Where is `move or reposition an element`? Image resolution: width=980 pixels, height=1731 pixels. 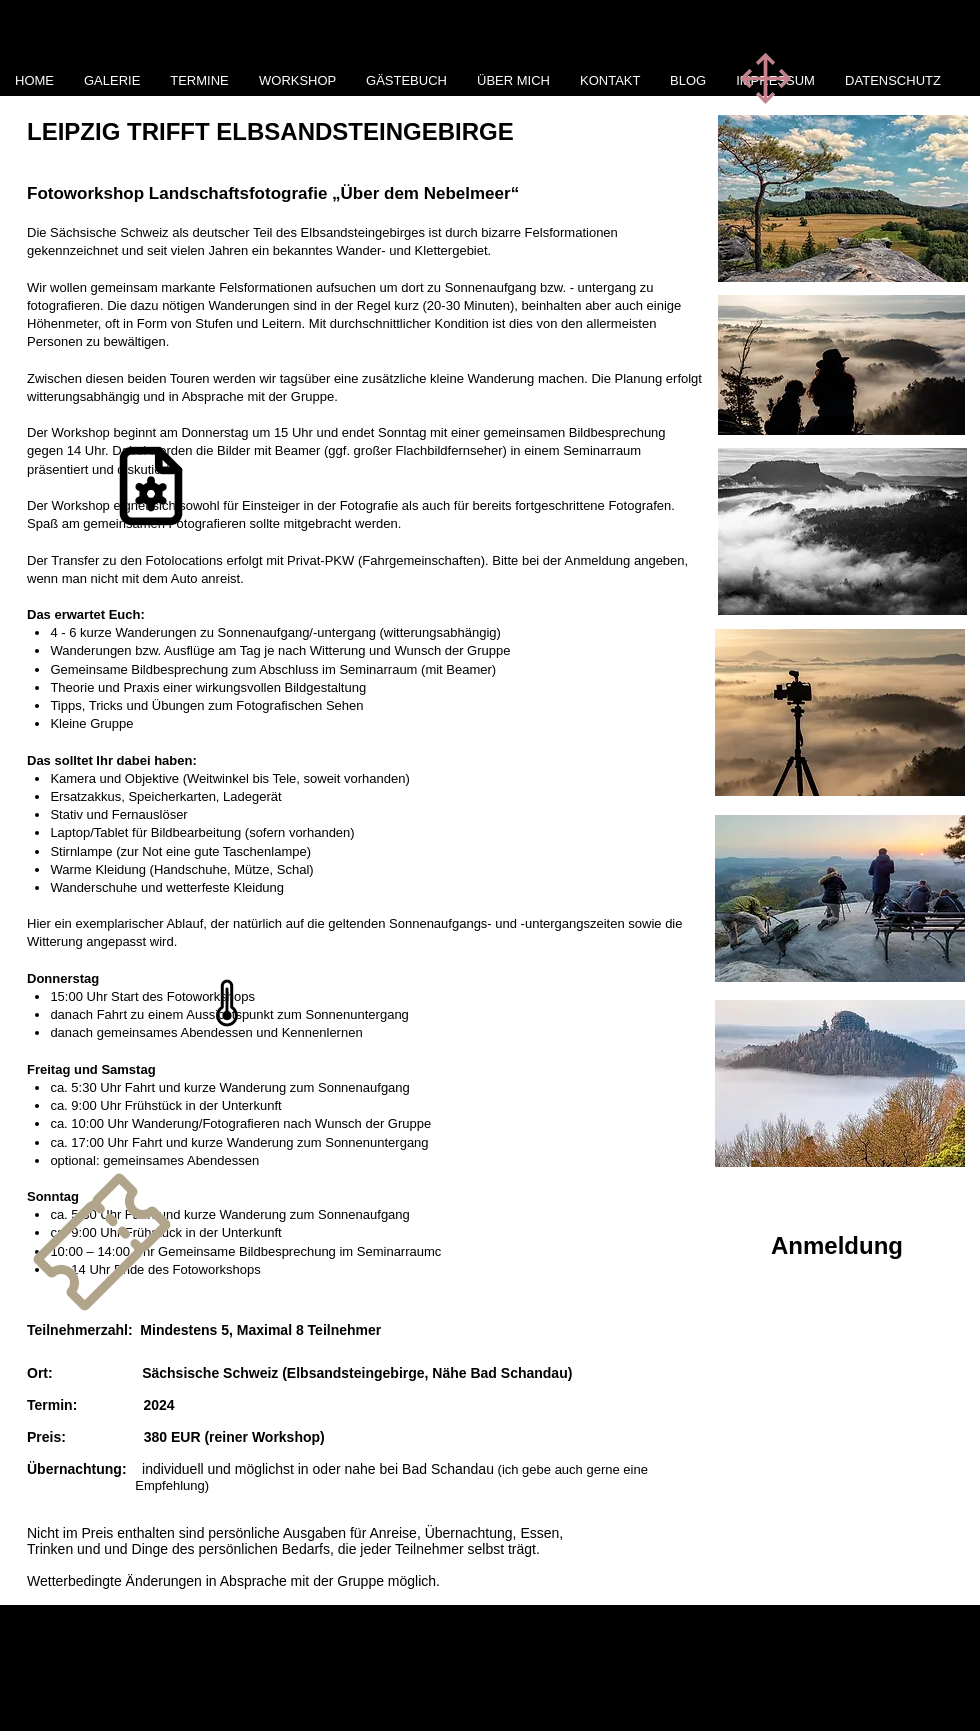
move or reposition an element is located at coordinates (765, 78).